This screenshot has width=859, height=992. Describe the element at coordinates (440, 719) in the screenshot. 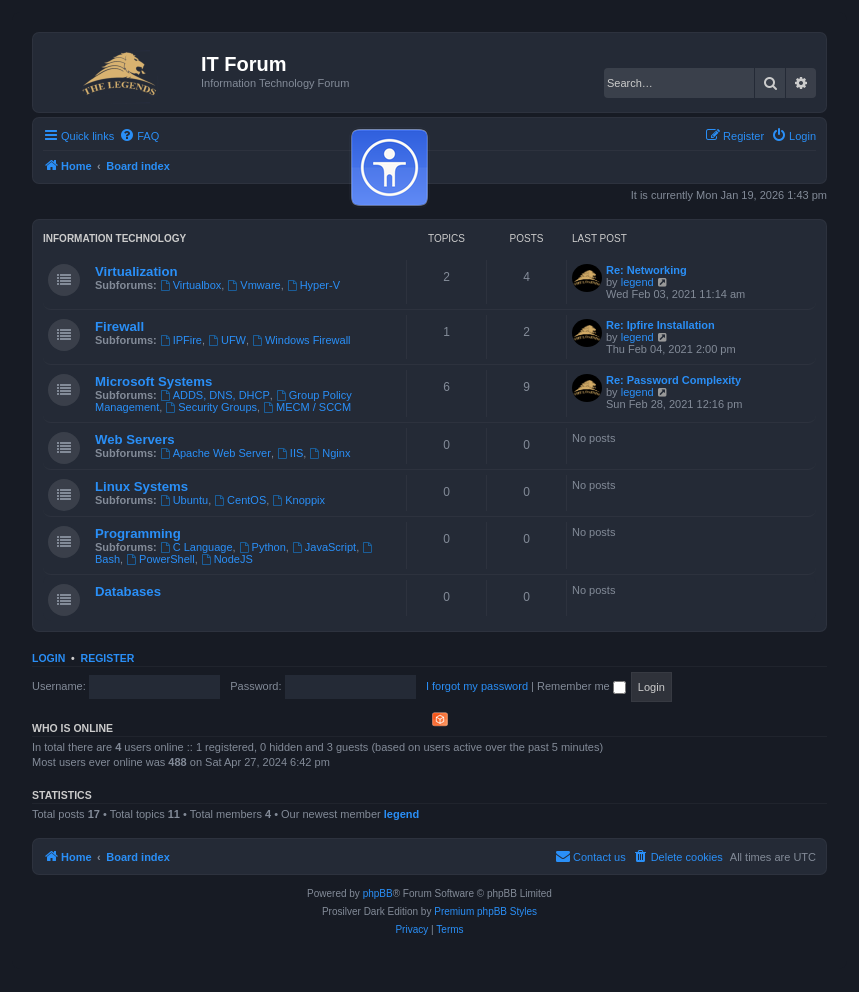

I see `open a Blender 3D project file` at that location.